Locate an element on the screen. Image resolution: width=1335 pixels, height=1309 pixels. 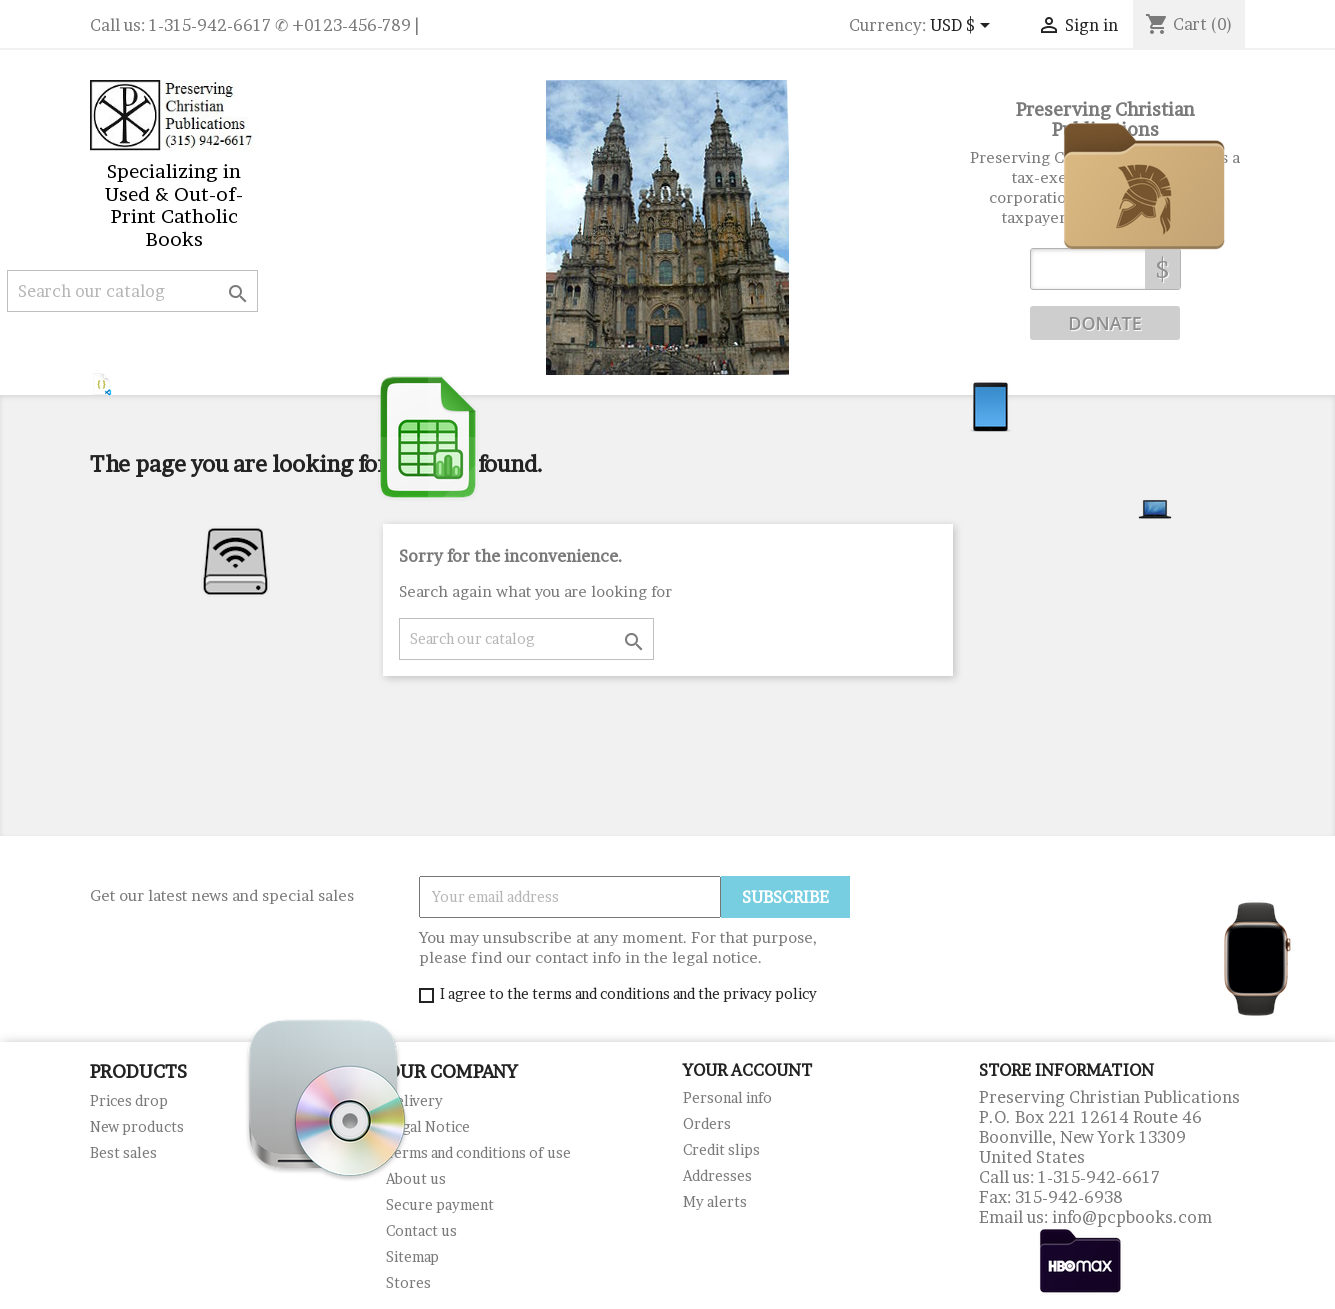
open folder containing HBO Max content is located at coordinates (1080, 1263).